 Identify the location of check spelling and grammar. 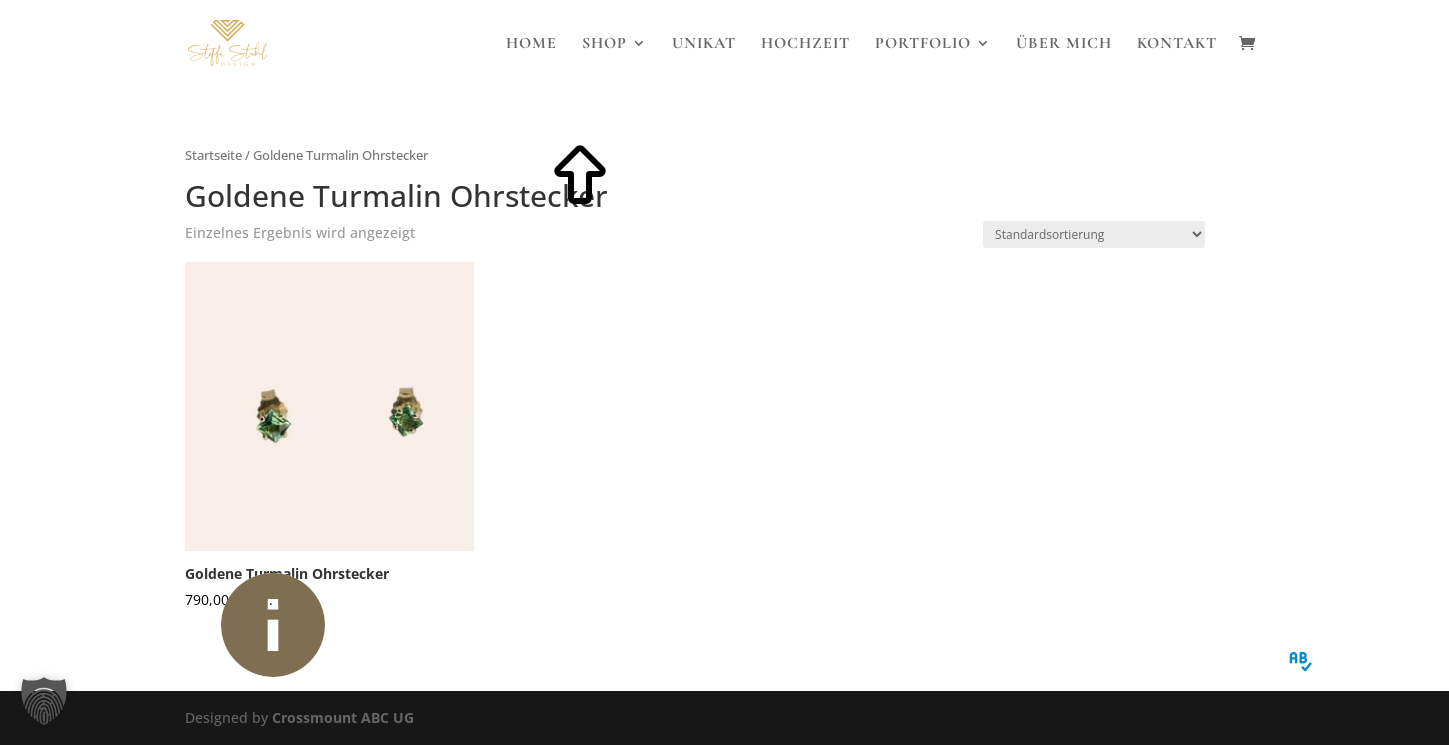
(1300, 661).